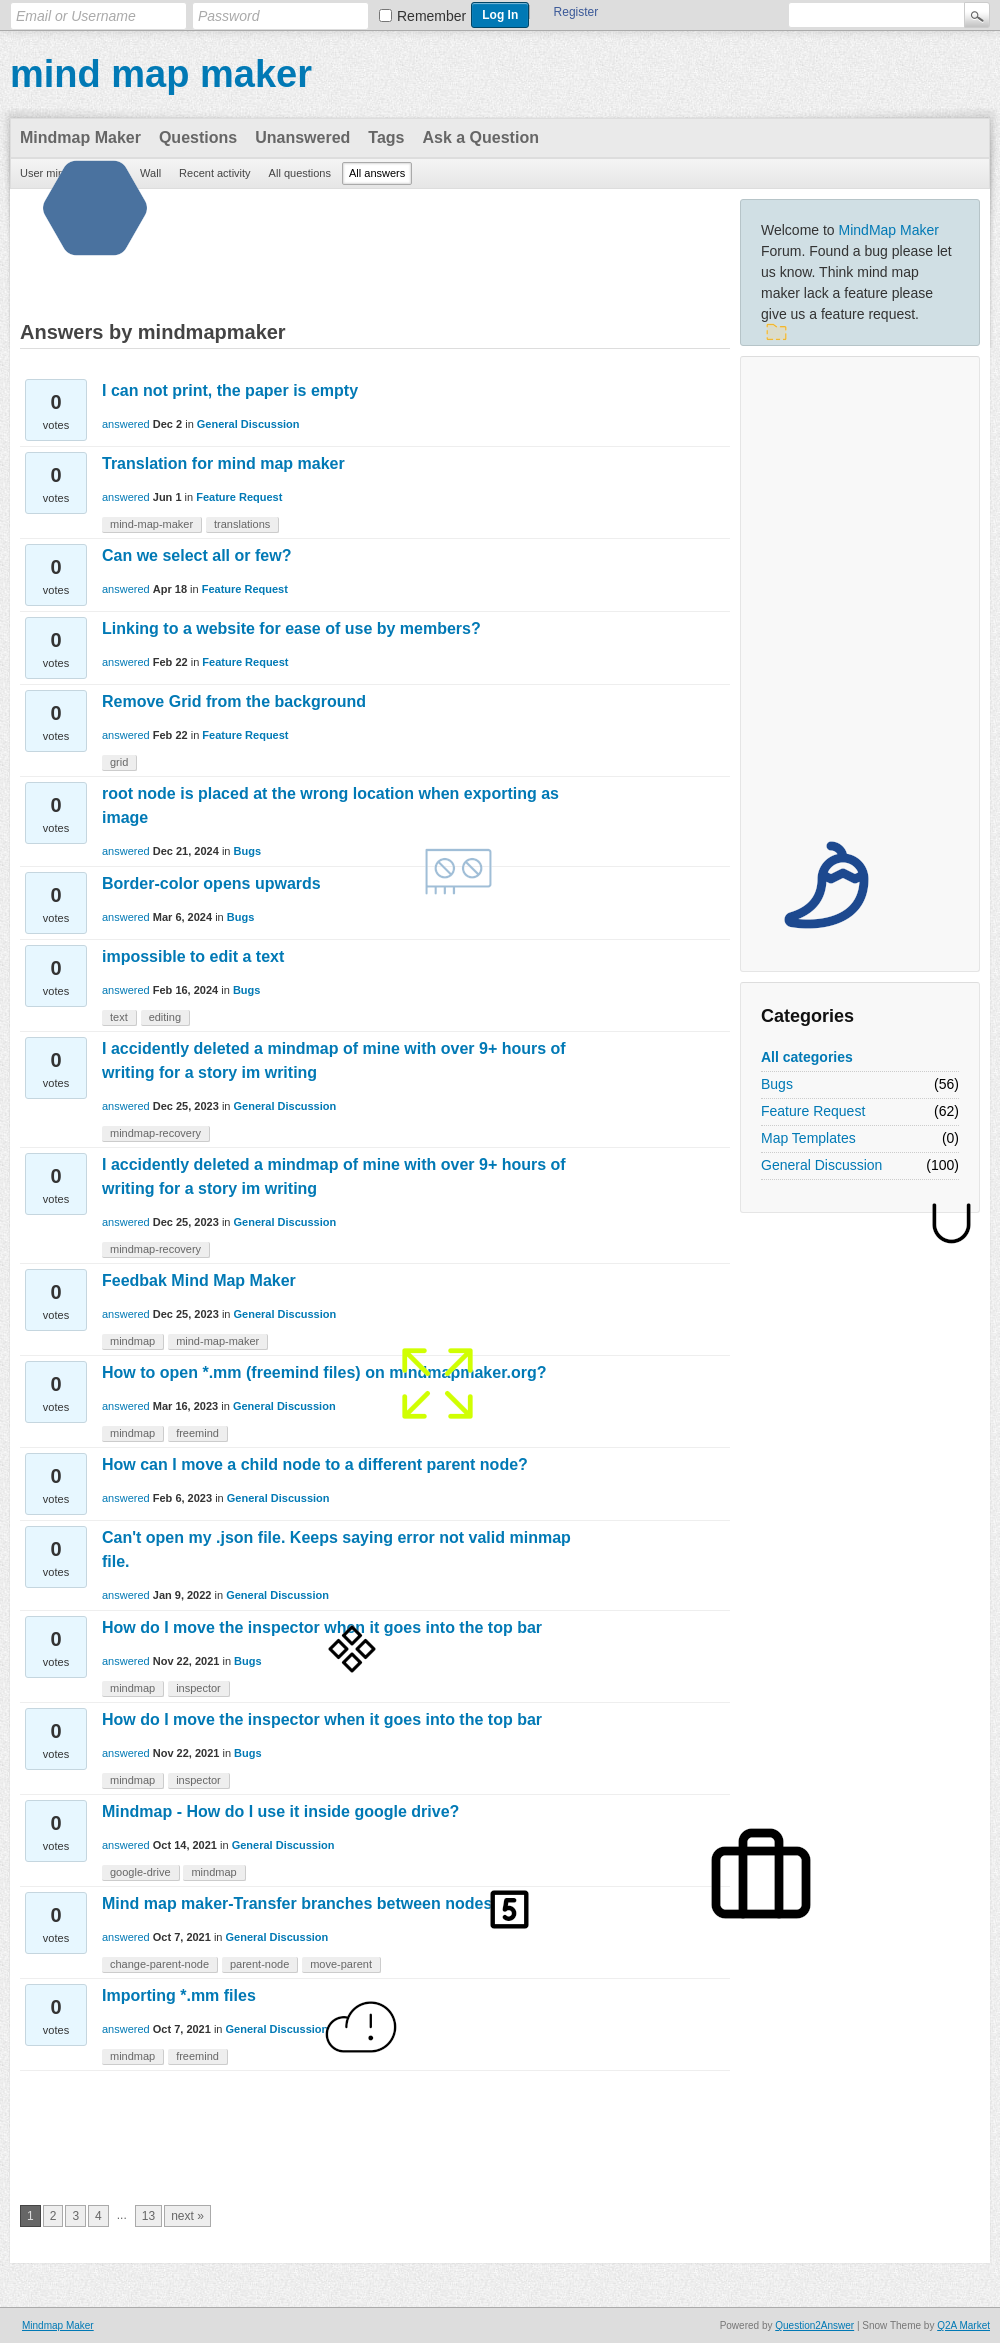 The image size is (1000, 2343). I want to click on cloud storage warning or alert, so click(361, 2027).